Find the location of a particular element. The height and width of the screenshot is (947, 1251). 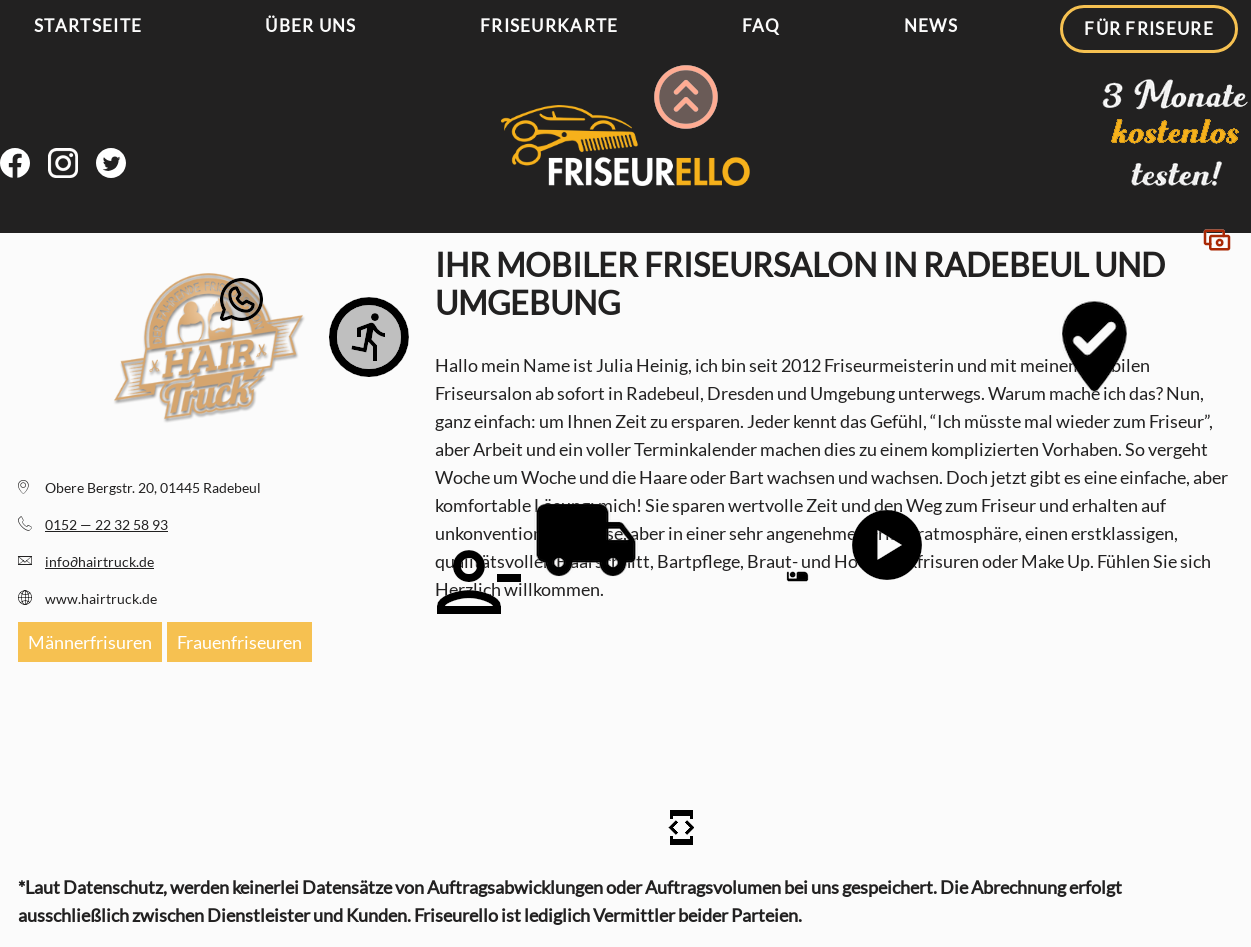

remove a contact or friend is located at coordinates (477, 582).